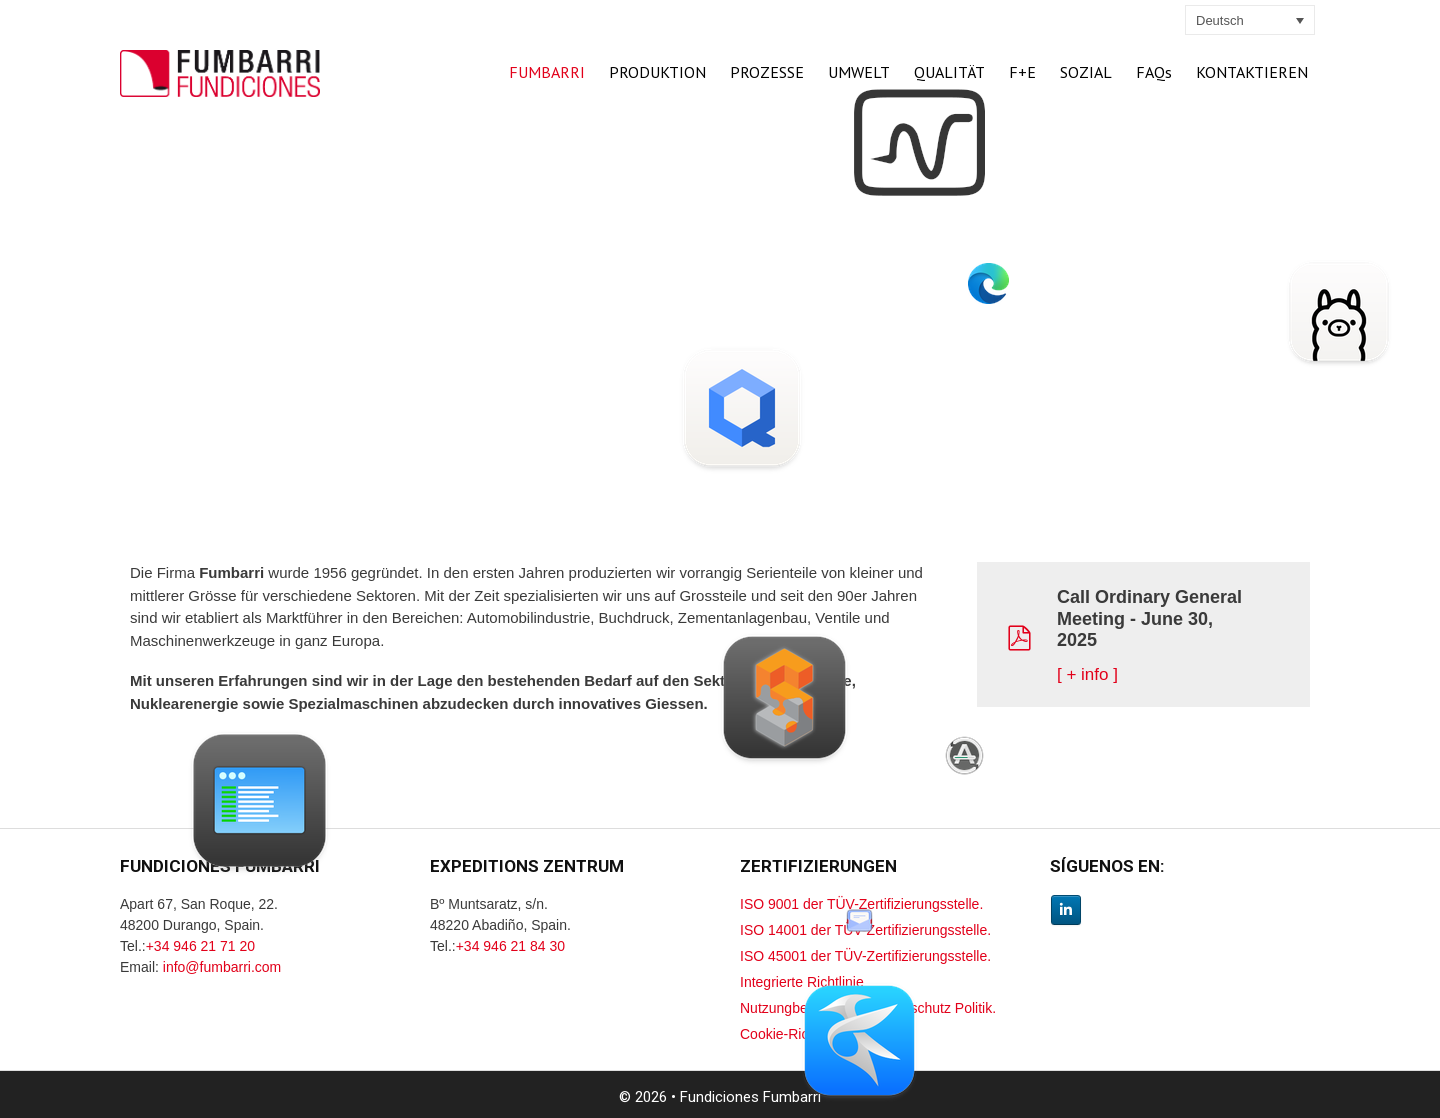  Describe the element at coordinates (259, 800) in the screenshot. I see `open system startup preferences` at that location.